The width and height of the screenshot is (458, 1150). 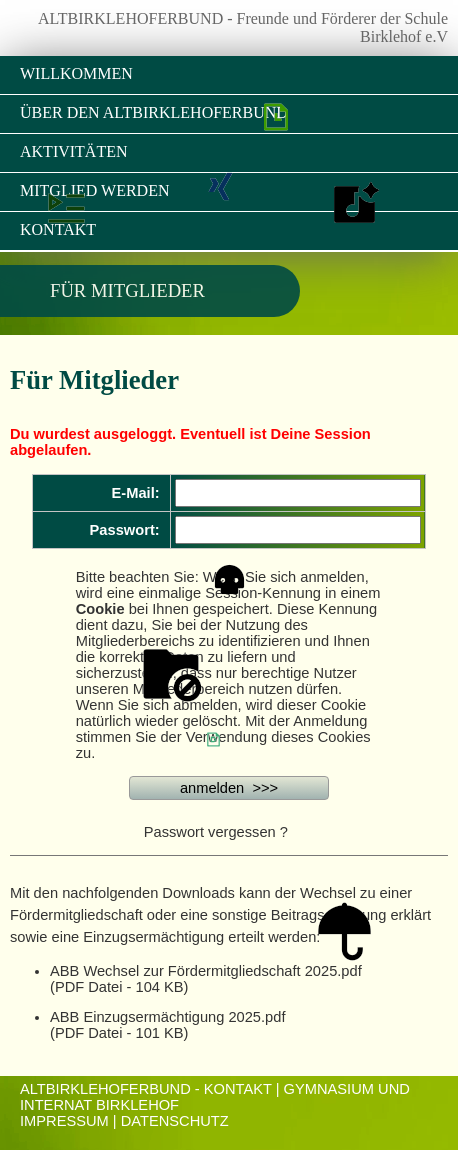 I want to click on access denied to this folder, so click(x=171, y=674).